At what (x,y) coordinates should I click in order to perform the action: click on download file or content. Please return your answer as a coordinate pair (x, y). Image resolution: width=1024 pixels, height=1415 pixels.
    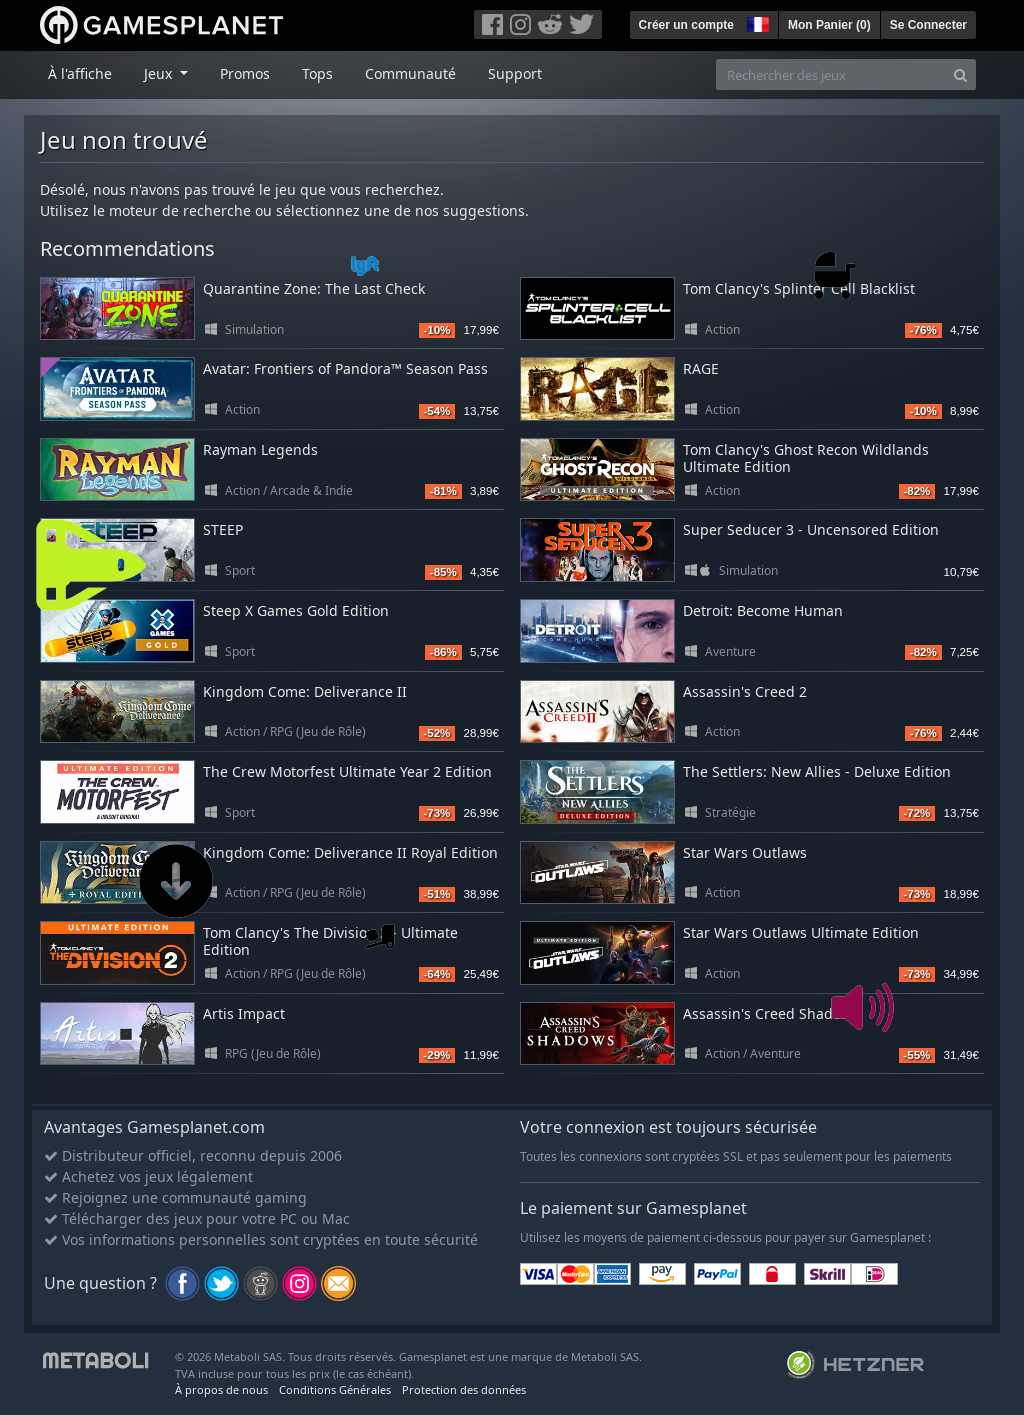
    Looking at the image, I should click on (176, 881).